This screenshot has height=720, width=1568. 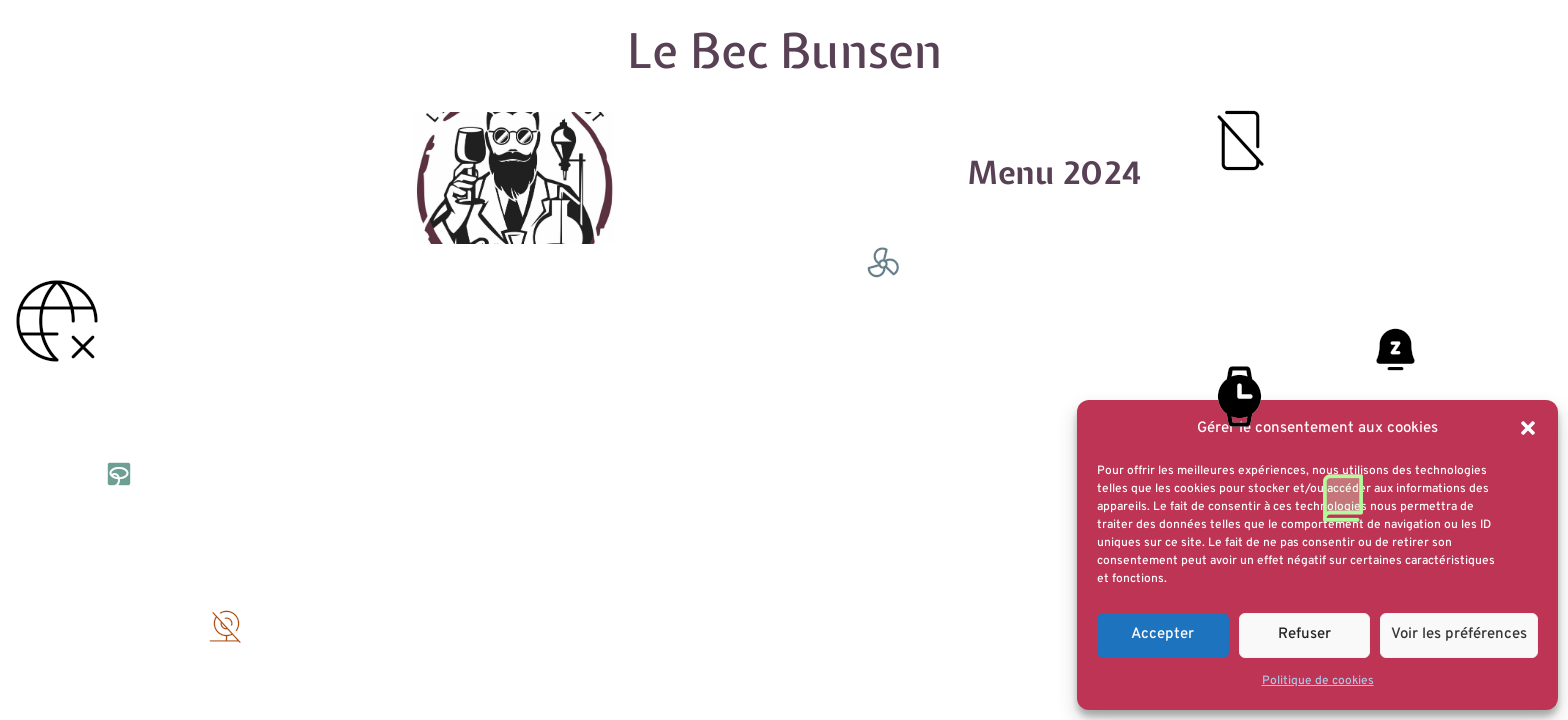 I want to click on mobile device unavailable or disconnected, so click(x=1240, y=140).